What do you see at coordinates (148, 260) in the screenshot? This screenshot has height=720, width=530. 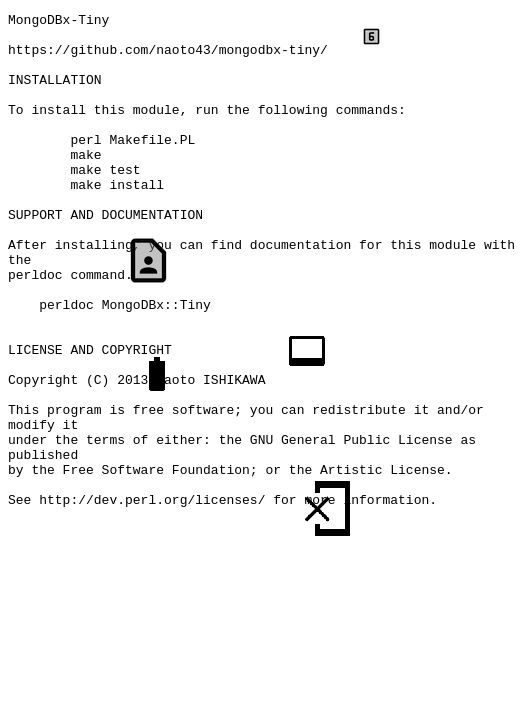 I see `view contact details` at bounding box center [148, 260].